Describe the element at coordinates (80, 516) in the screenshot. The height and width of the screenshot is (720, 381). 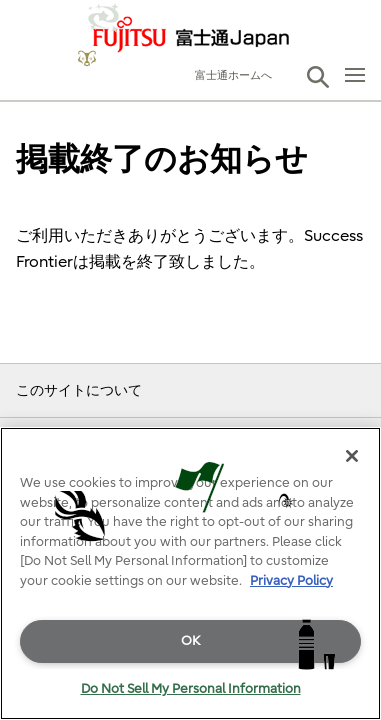
I see `indicates a claw attack or slash ability` at that location.